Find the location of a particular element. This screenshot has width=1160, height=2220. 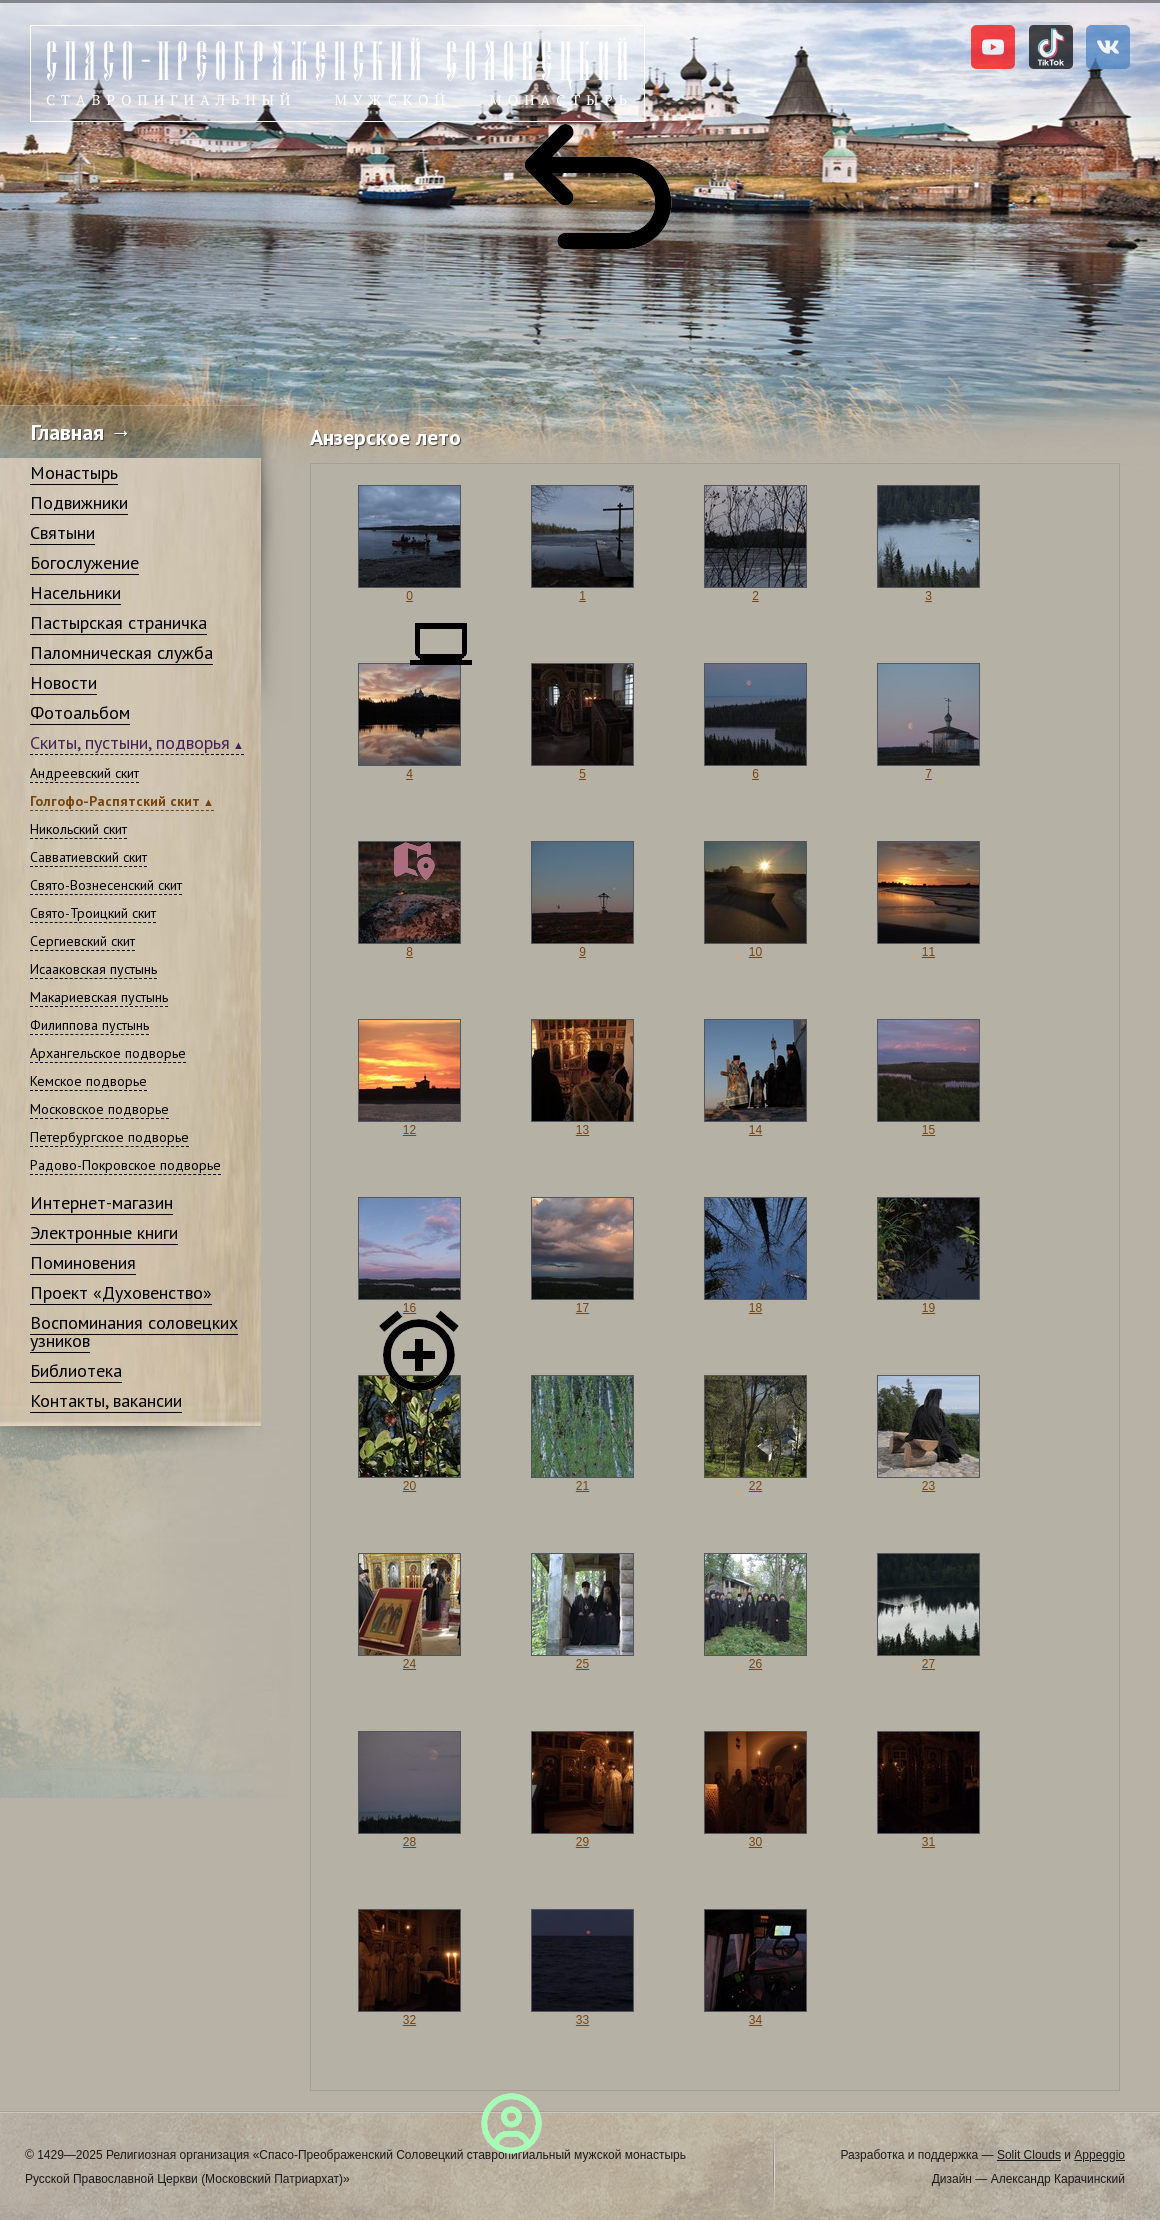

view map with pinned location is located at coordinates (412, 859).